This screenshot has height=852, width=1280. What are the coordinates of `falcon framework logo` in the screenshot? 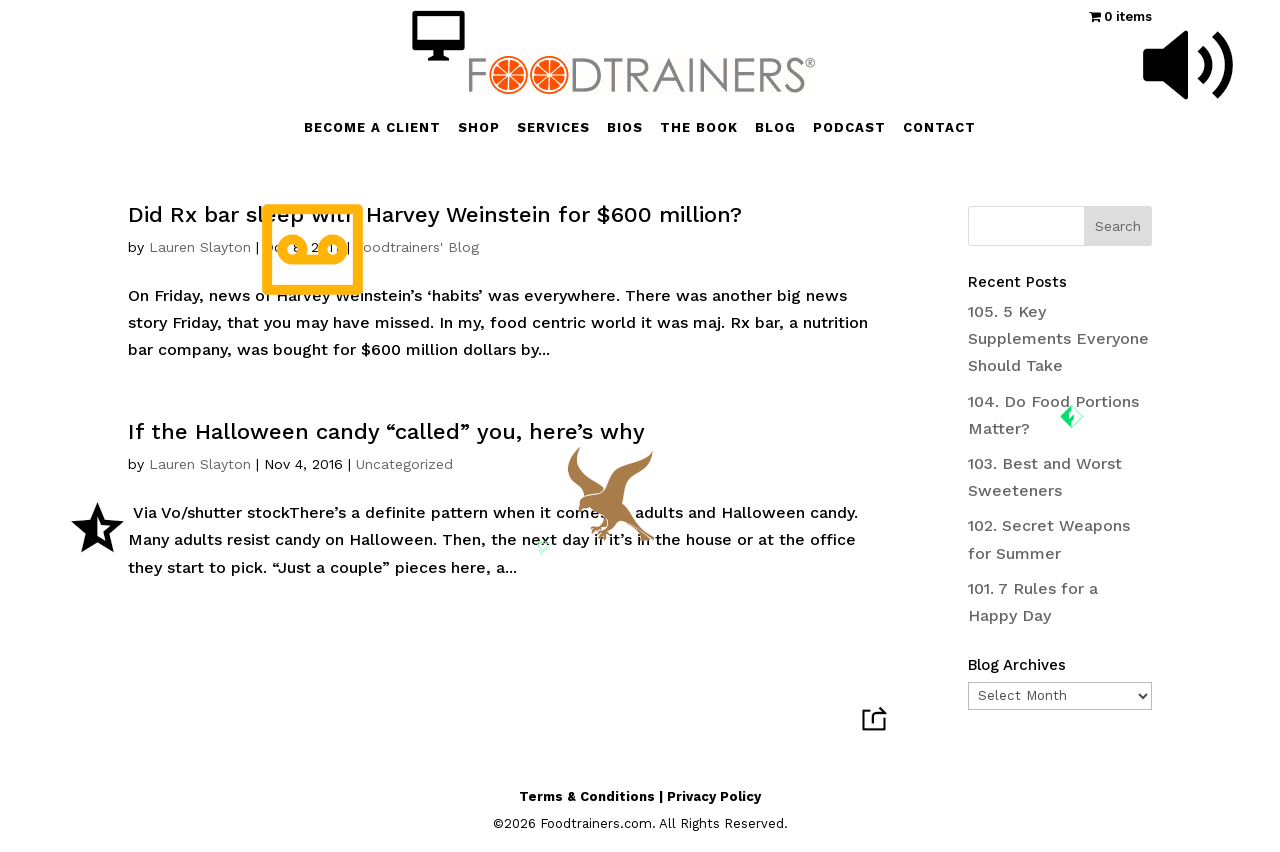 It's located at (611, 494).